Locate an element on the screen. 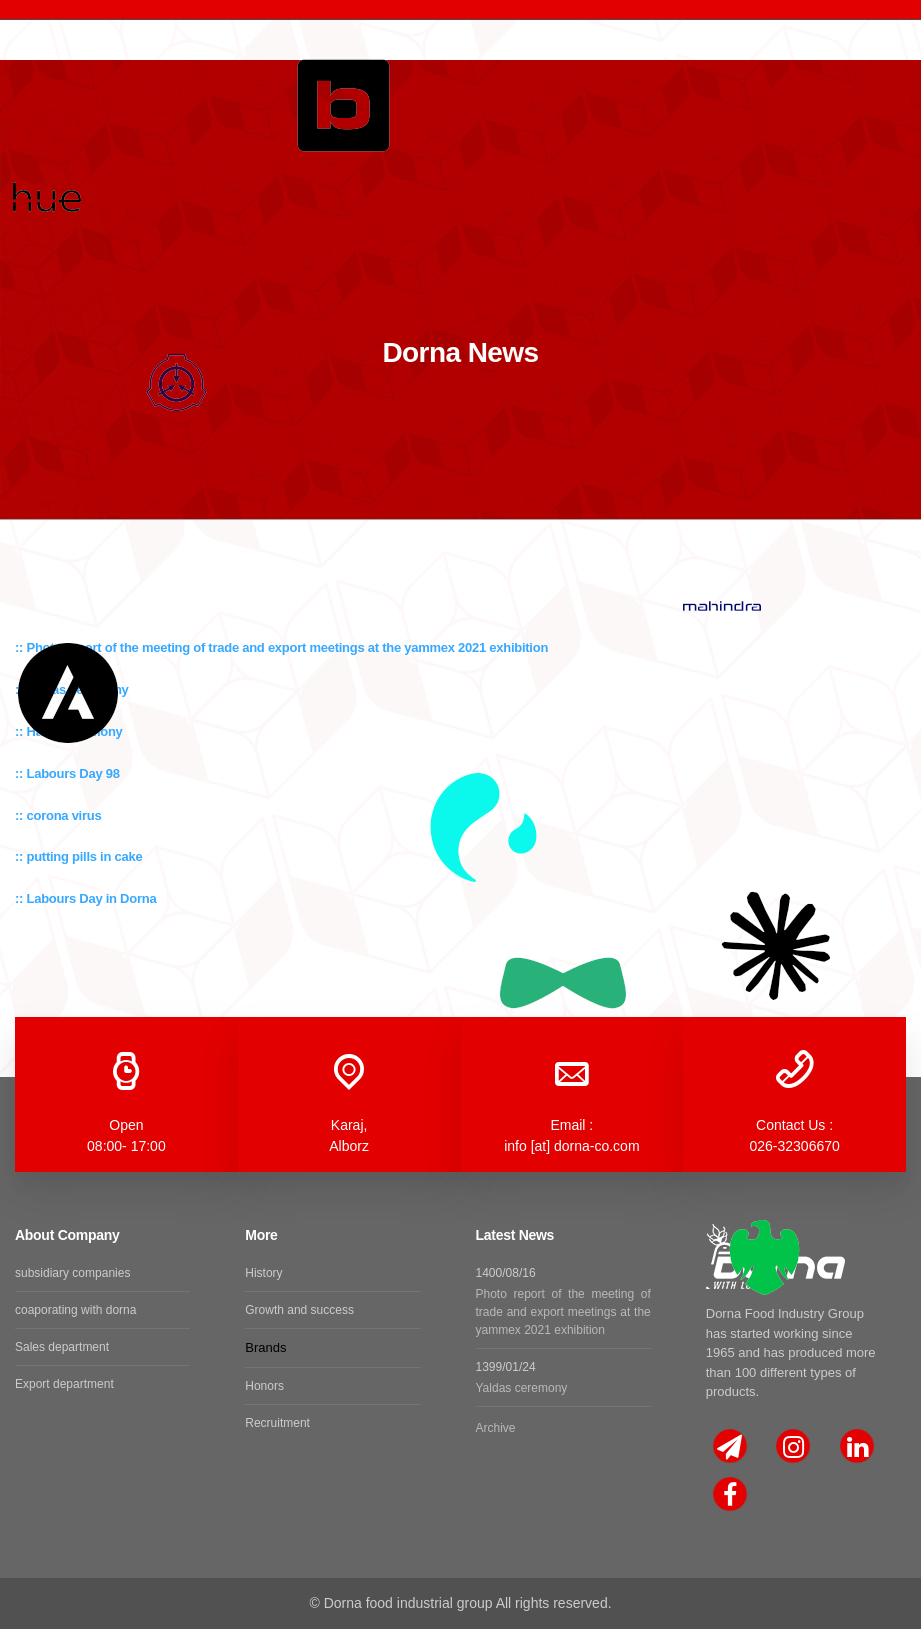  open Philips Hue smart lighting app is located at coordinates (47, 197).